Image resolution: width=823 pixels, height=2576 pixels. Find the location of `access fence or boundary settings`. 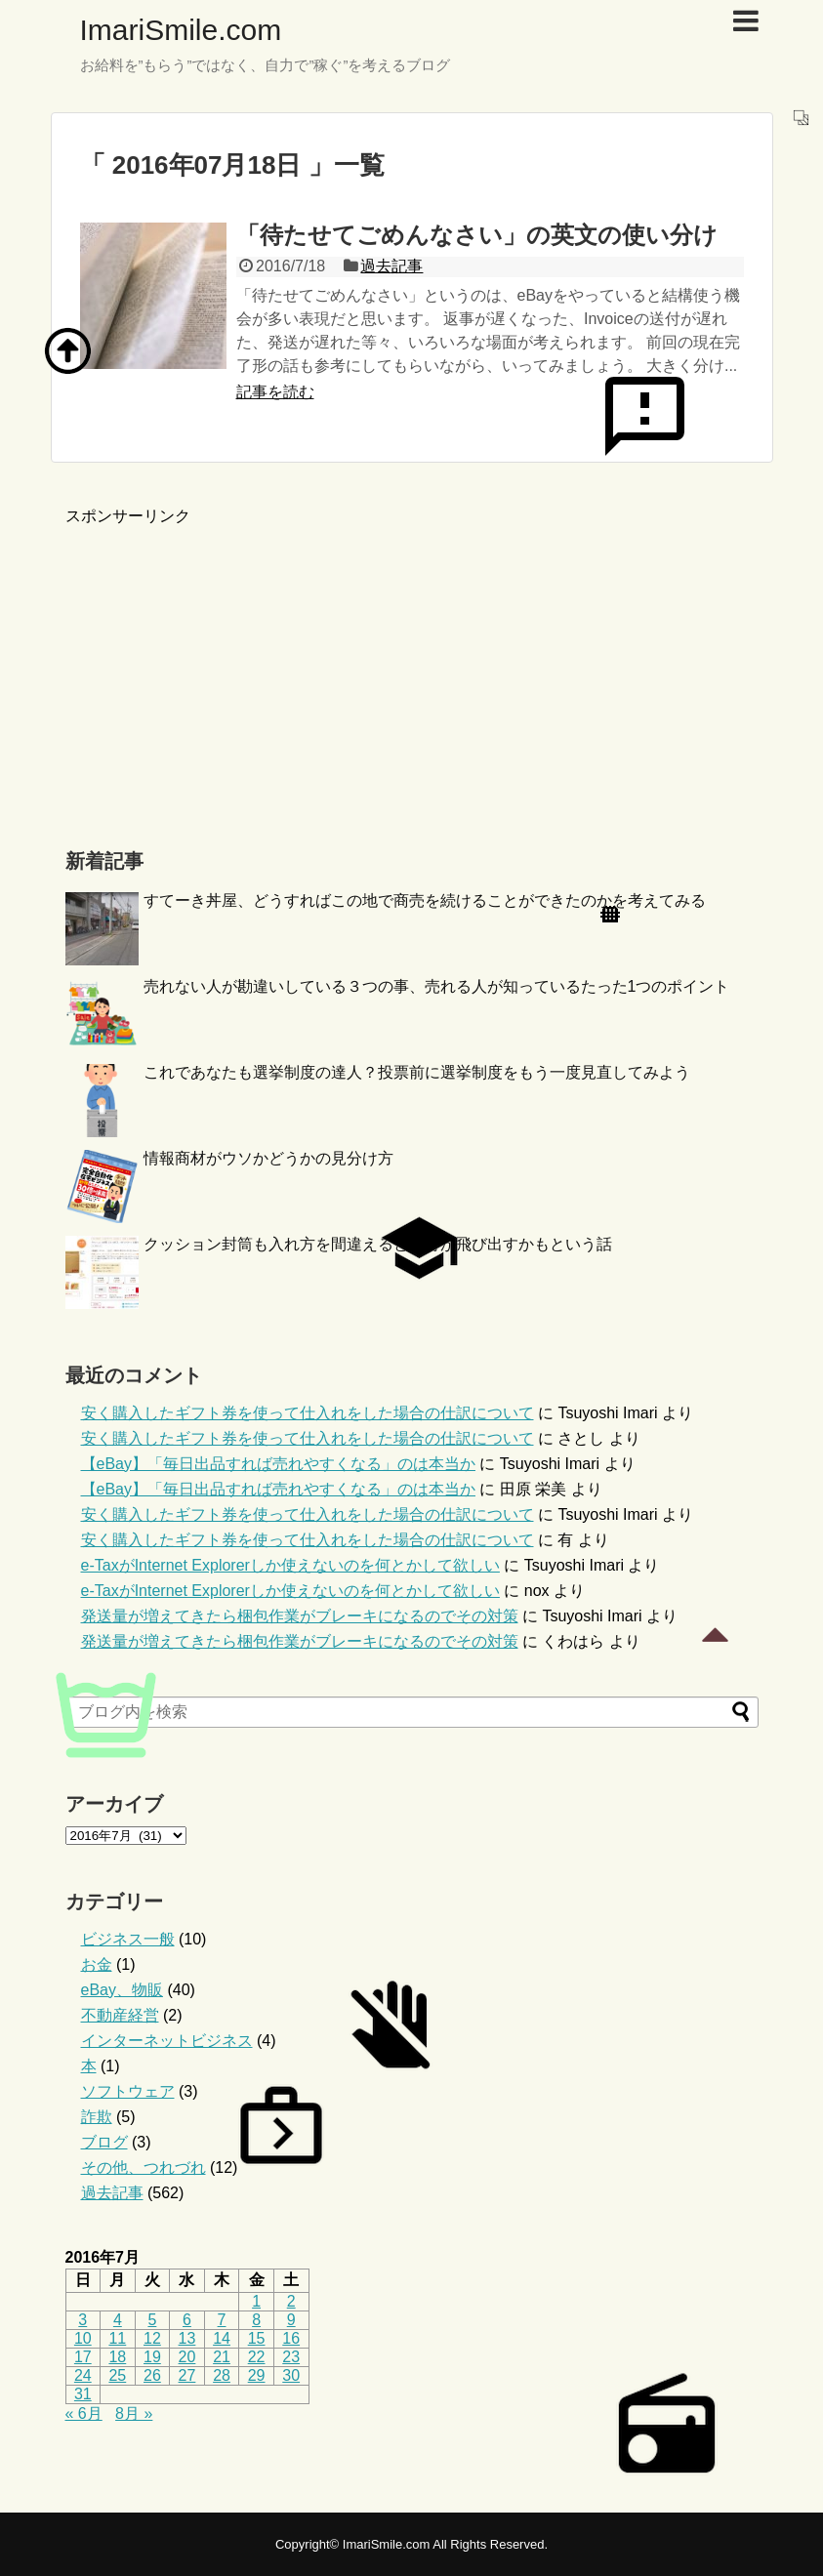

access fence or boundary settings is located at coordinates (610, 914).